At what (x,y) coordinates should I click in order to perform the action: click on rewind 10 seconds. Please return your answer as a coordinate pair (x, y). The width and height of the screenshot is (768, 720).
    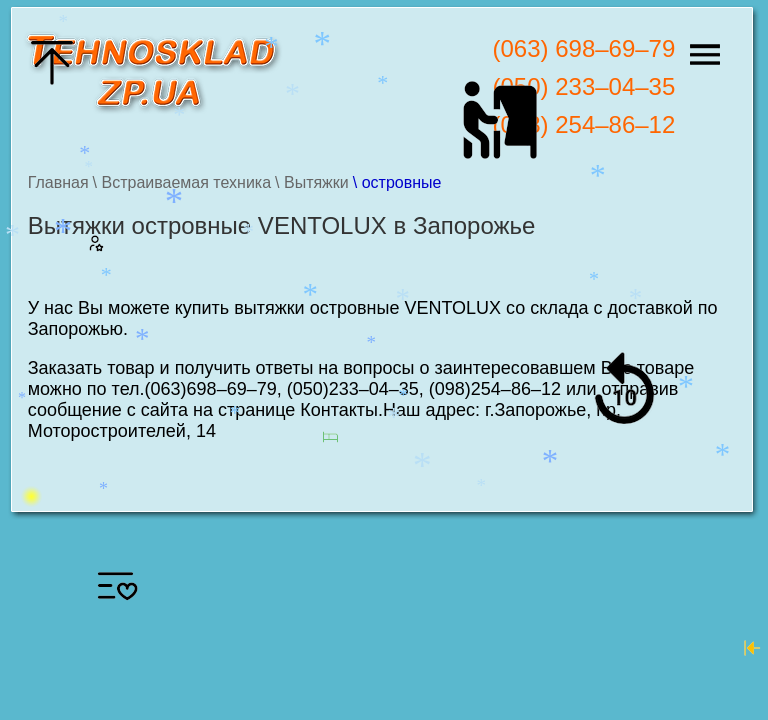
    Looking at the image, I should click on (624, 390).